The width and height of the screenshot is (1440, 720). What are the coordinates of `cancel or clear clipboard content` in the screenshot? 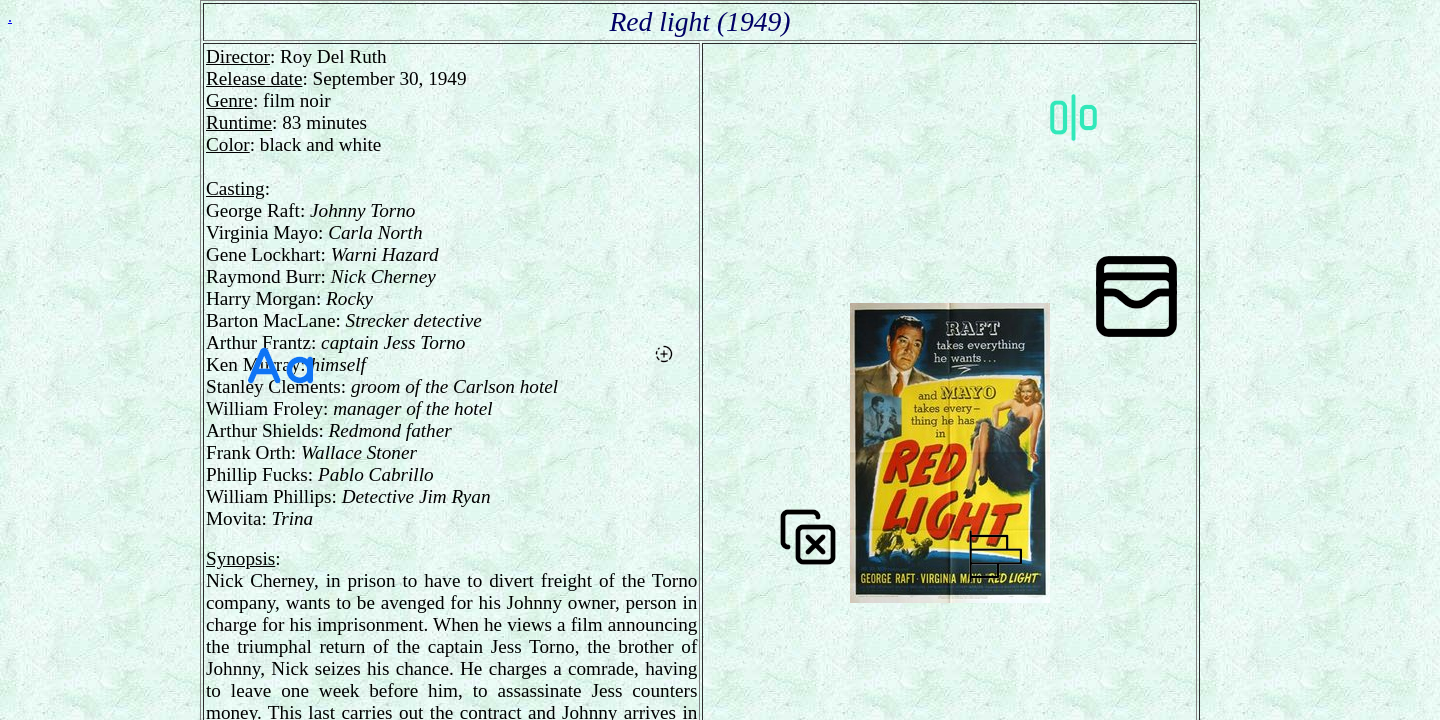 It's located at (808, 537).